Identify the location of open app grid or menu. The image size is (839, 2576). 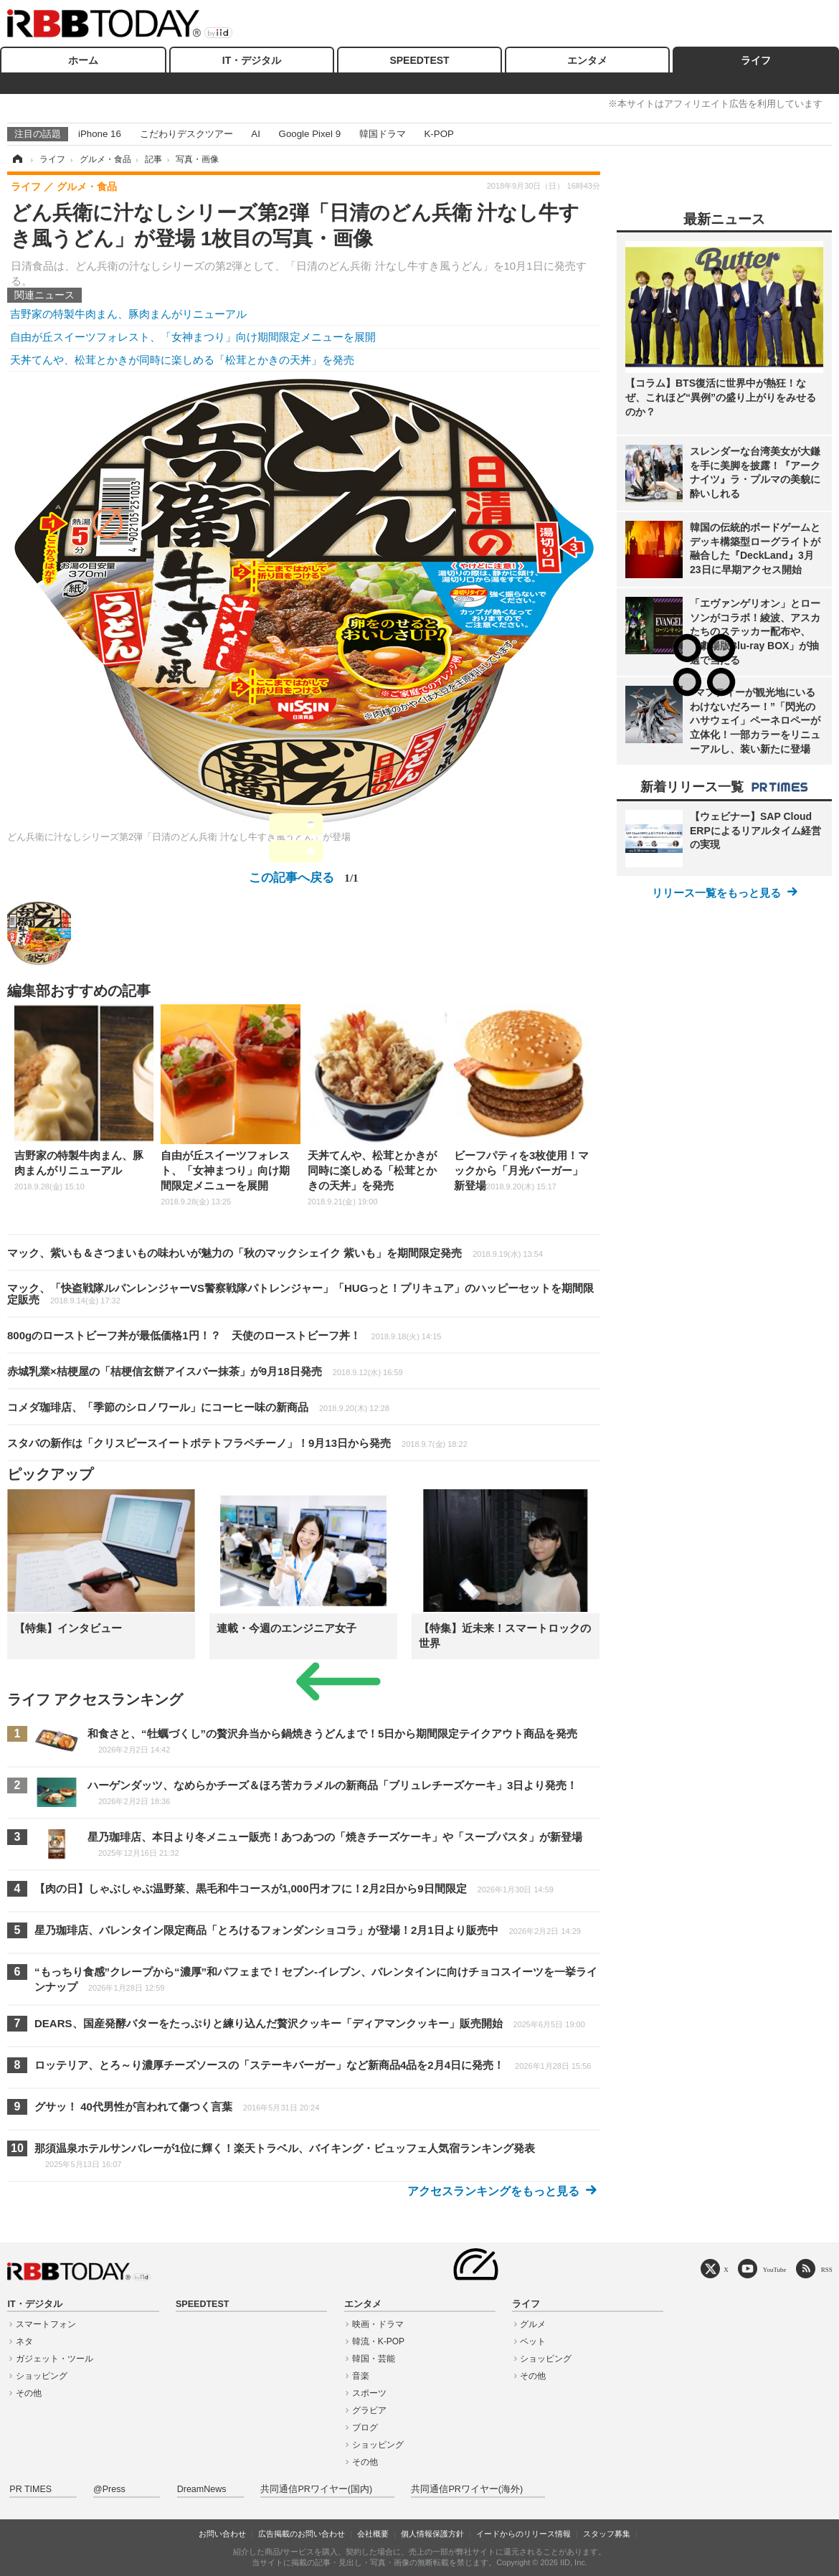
(704, 665).